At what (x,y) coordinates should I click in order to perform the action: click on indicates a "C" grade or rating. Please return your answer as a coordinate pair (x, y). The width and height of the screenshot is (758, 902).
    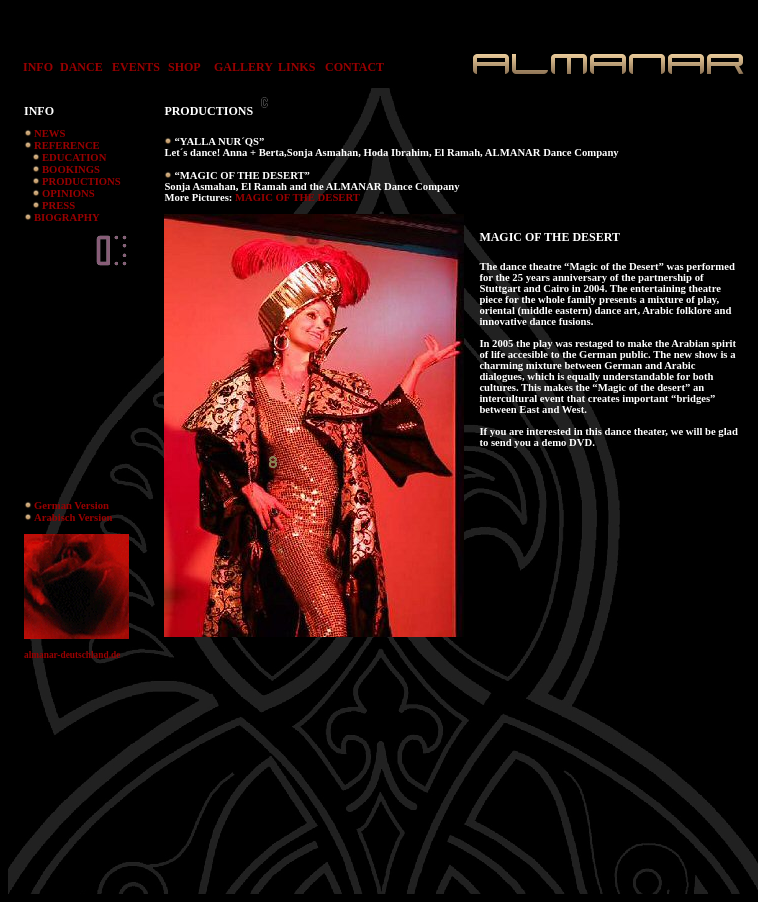
    Looking at the image, I should click on (264, 102).